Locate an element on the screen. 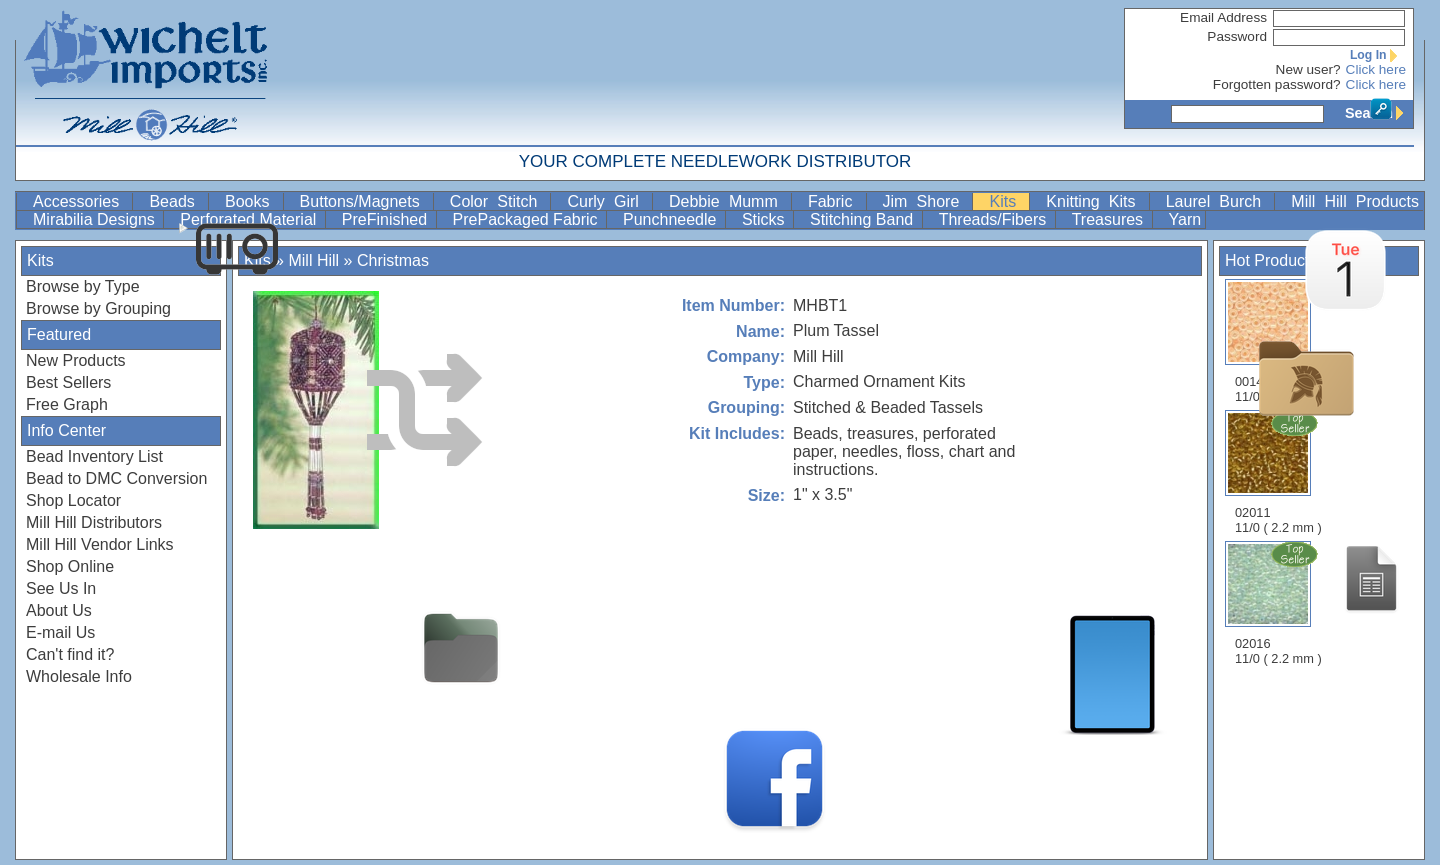 The image size is (1440, 865). shuffle playlist or queue is located at coordinates (423, 410).